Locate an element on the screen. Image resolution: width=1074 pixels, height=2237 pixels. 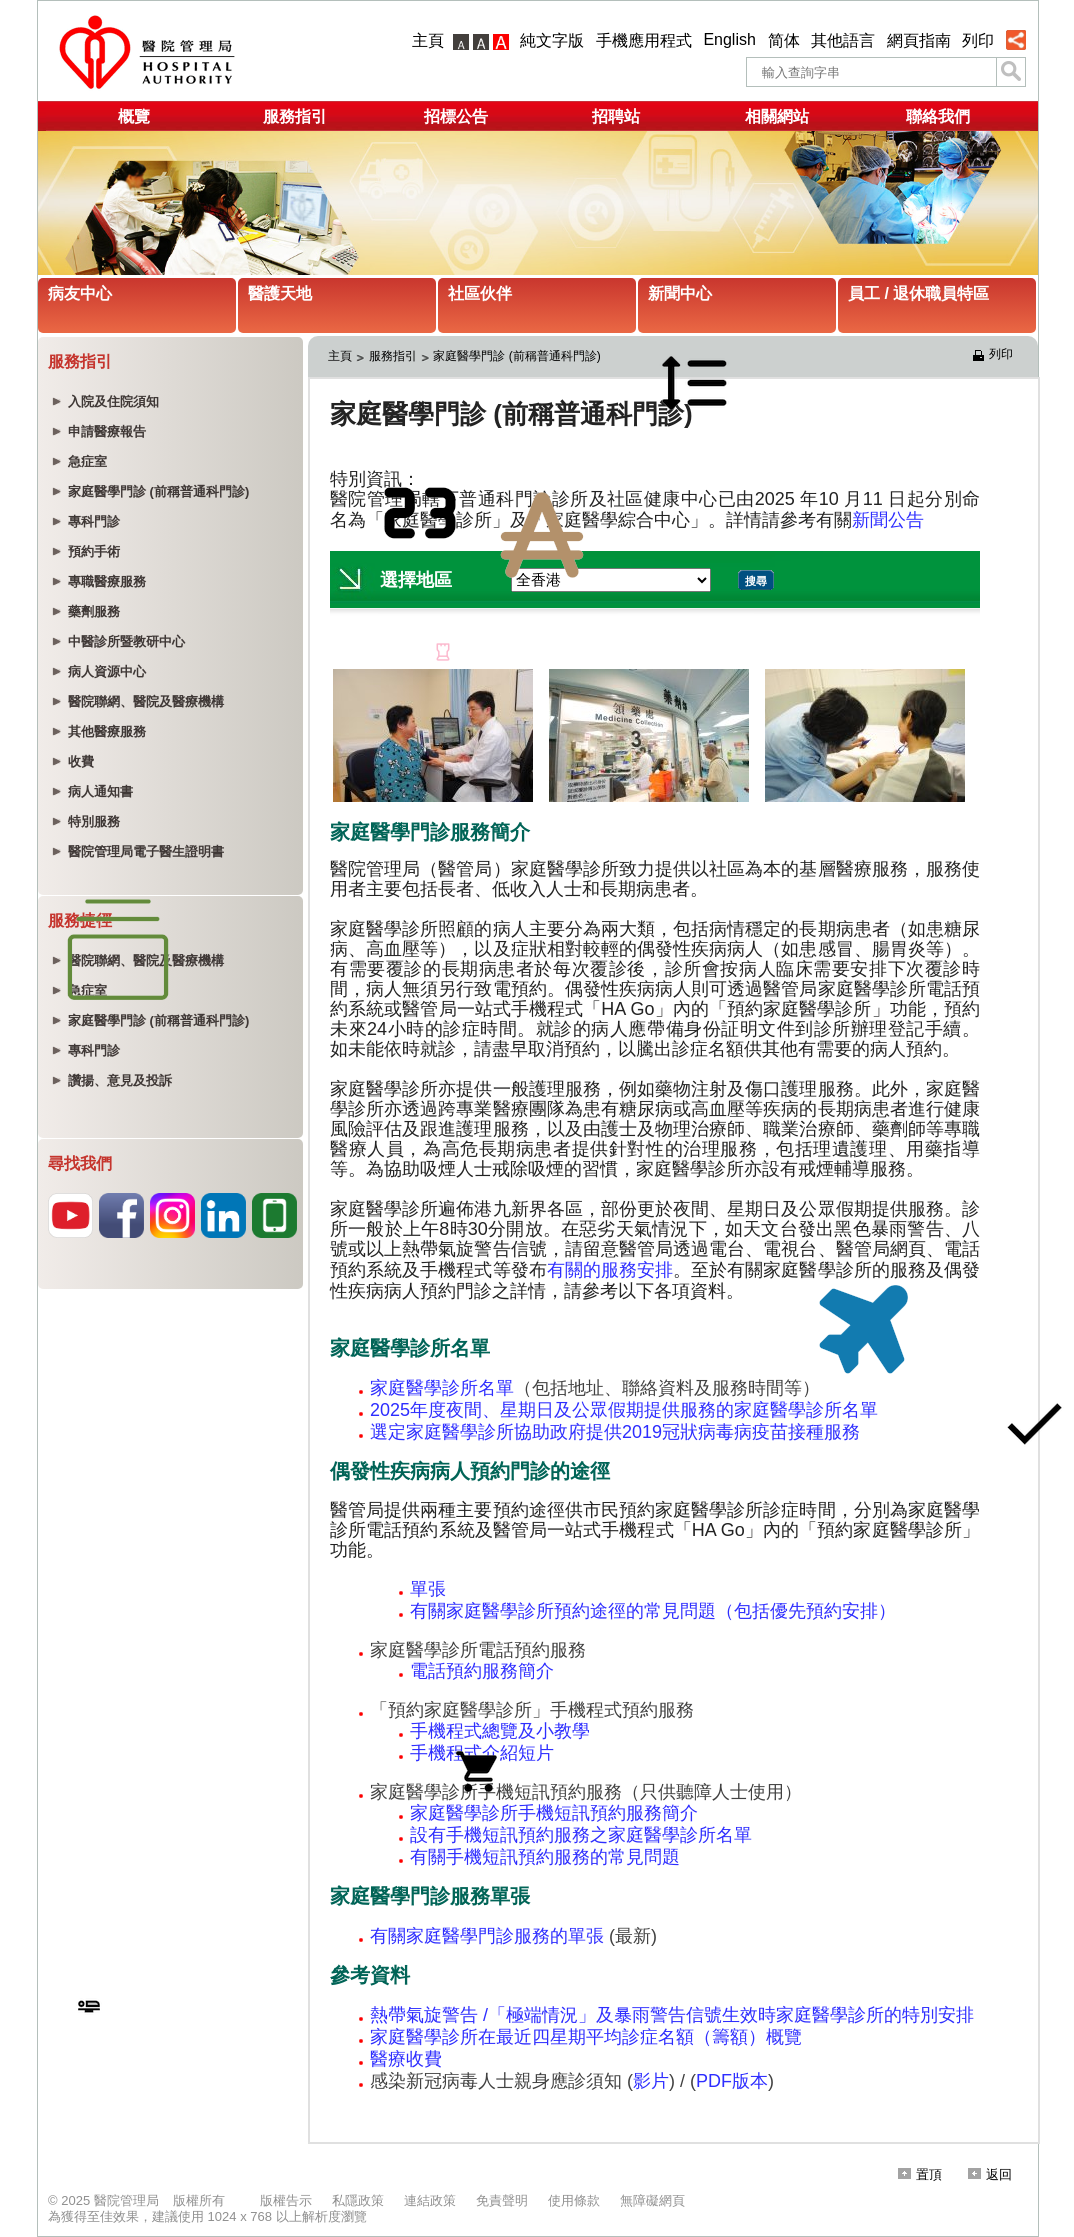
chess game or strategy-related feature is located at coordinates (443, 652).